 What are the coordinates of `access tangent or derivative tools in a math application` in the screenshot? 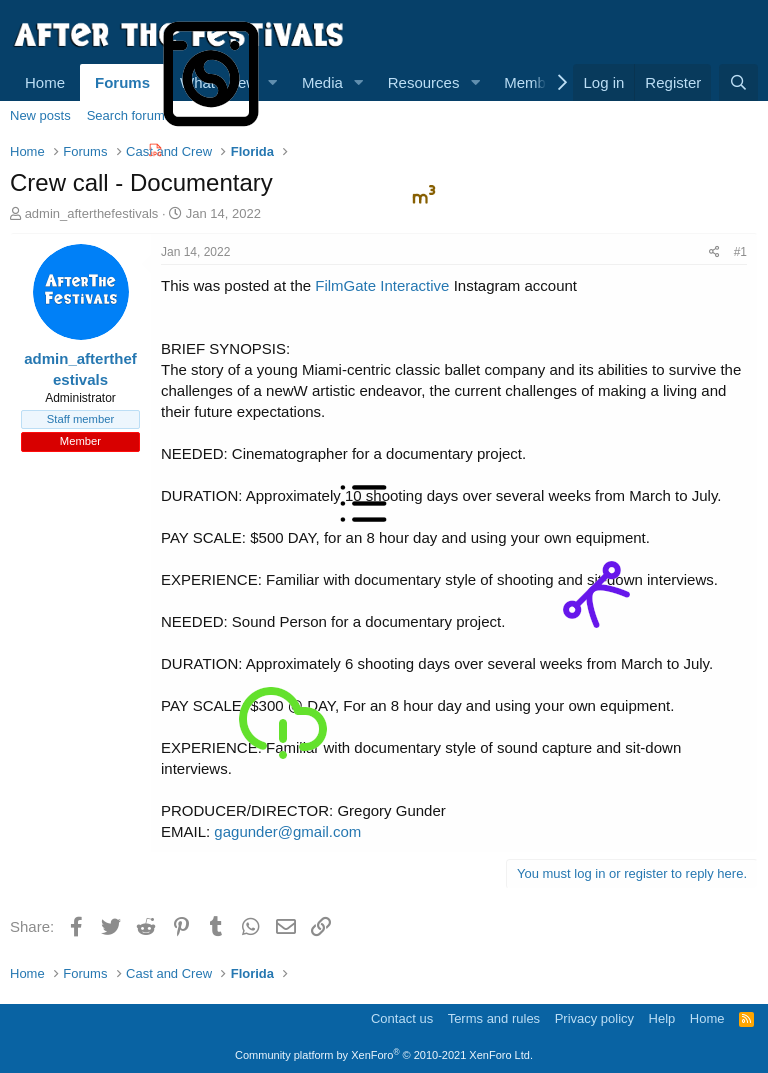 It's located at (596, 594).